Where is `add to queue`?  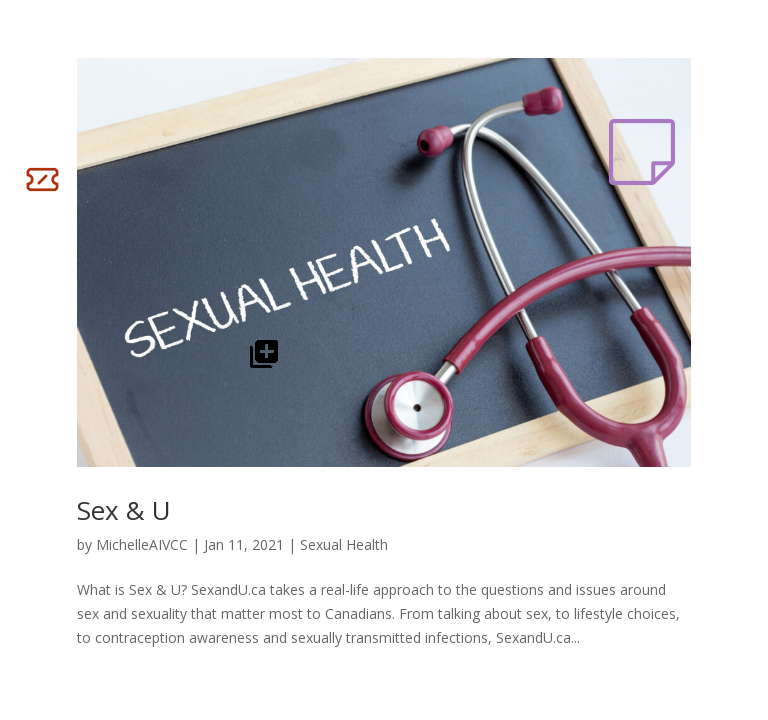 add to queue is located at coordinates (264, 354).